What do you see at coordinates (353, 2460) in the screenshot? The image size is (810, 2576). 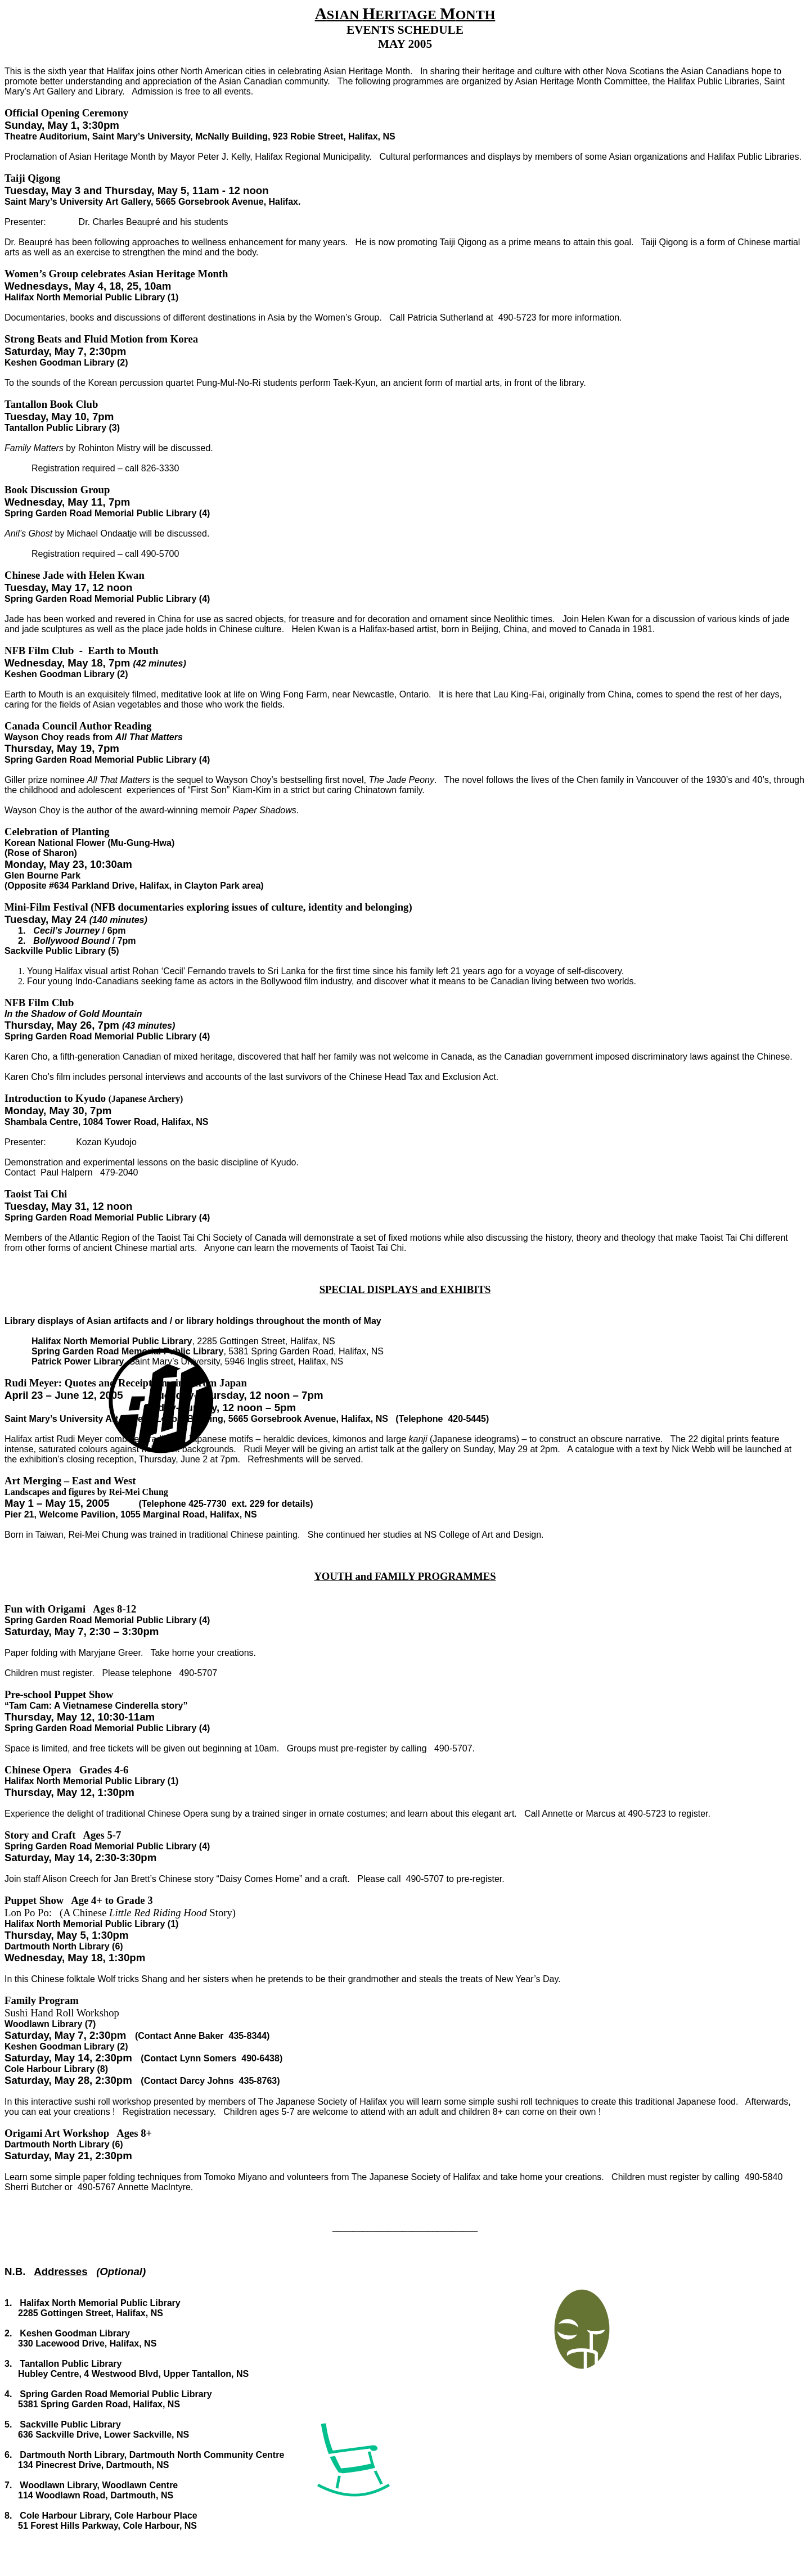 I see `browse furniture or home decor items` at bounding box center [353, 2460].